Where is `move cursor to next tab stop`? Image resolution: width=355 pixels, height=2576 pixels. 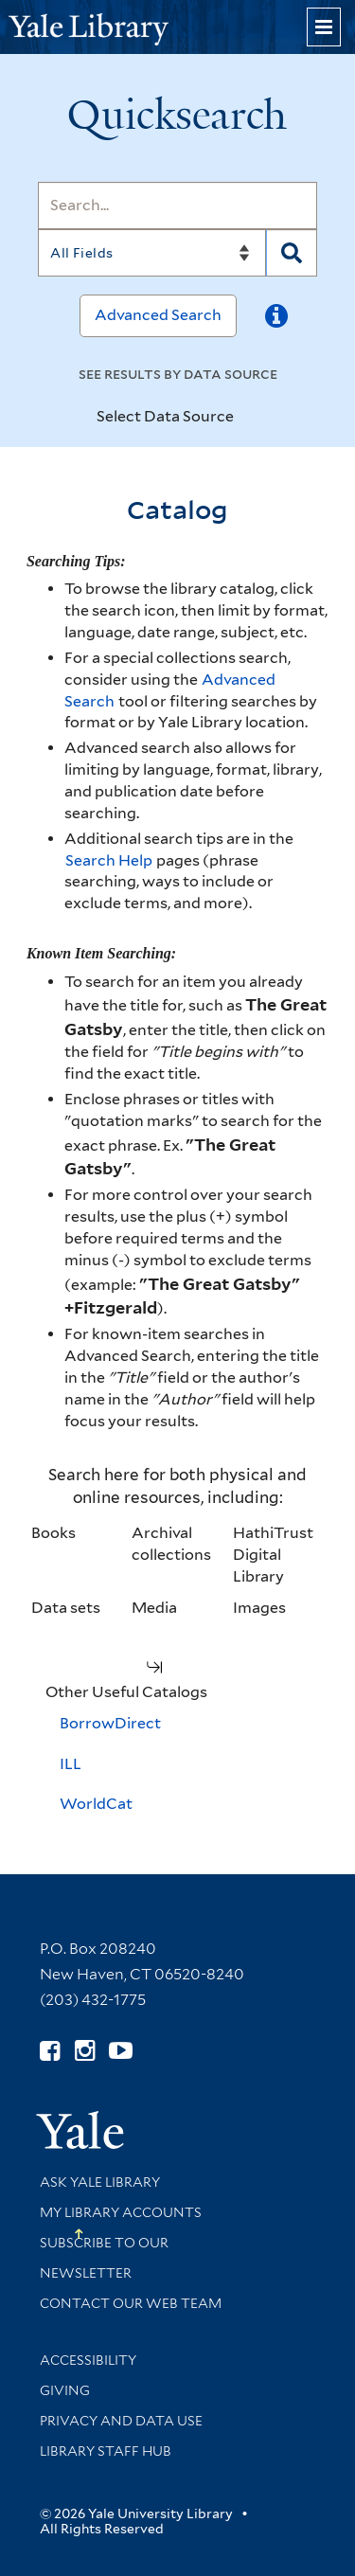
move cursor to next tab stop is located at coordinates (153, 1667).